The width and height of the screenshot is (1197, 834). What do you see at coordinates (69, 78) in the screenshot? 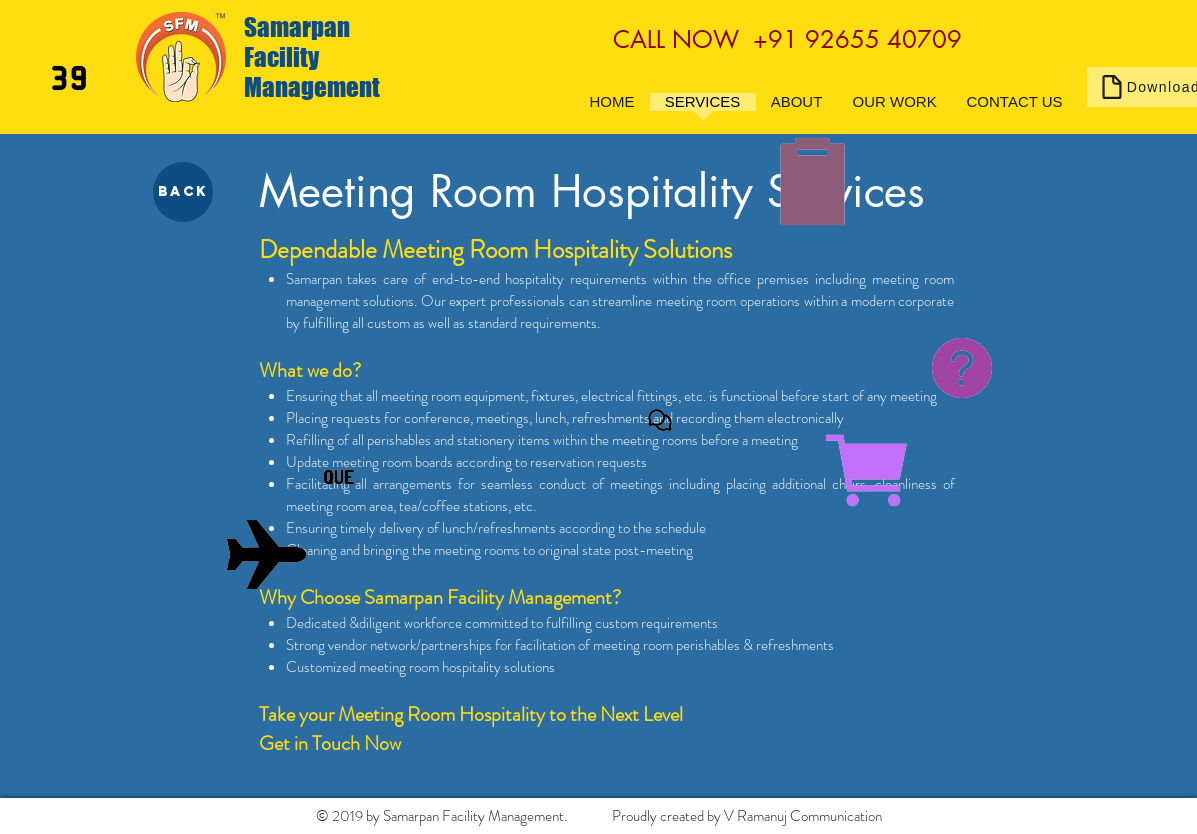
I see `displays the number 39 as a count or quantity indicator` at bounding box center [69, 78].